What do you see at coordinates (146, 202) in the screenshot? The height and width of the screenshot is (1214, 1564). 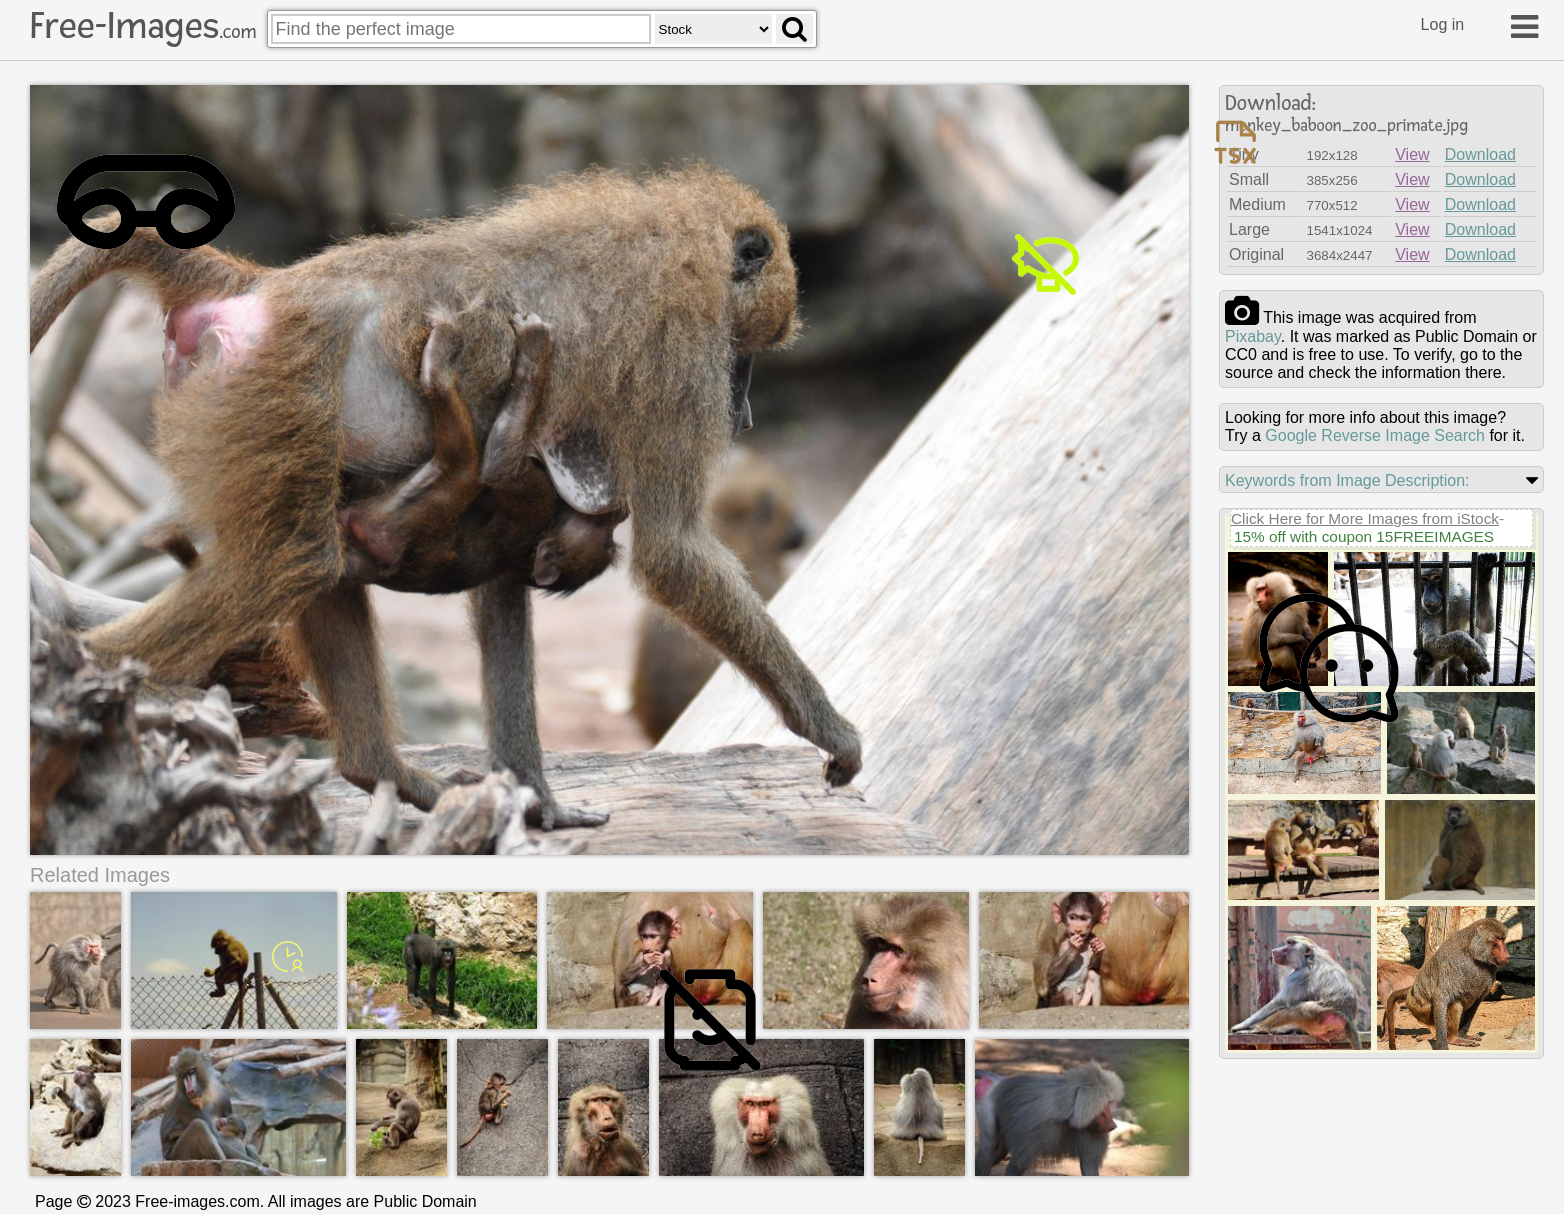 I see `access swimming or diving activity settings` at bounding box center [146, 202].